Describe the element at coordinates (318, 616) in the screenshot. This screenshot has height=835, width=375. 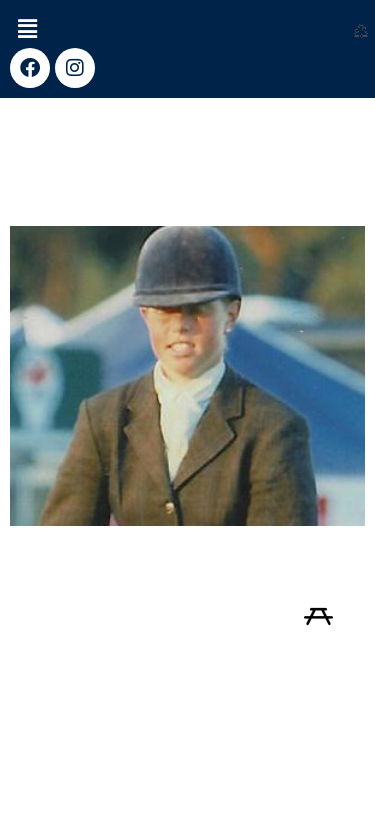
I see `find nearby picnic areas` at that location.